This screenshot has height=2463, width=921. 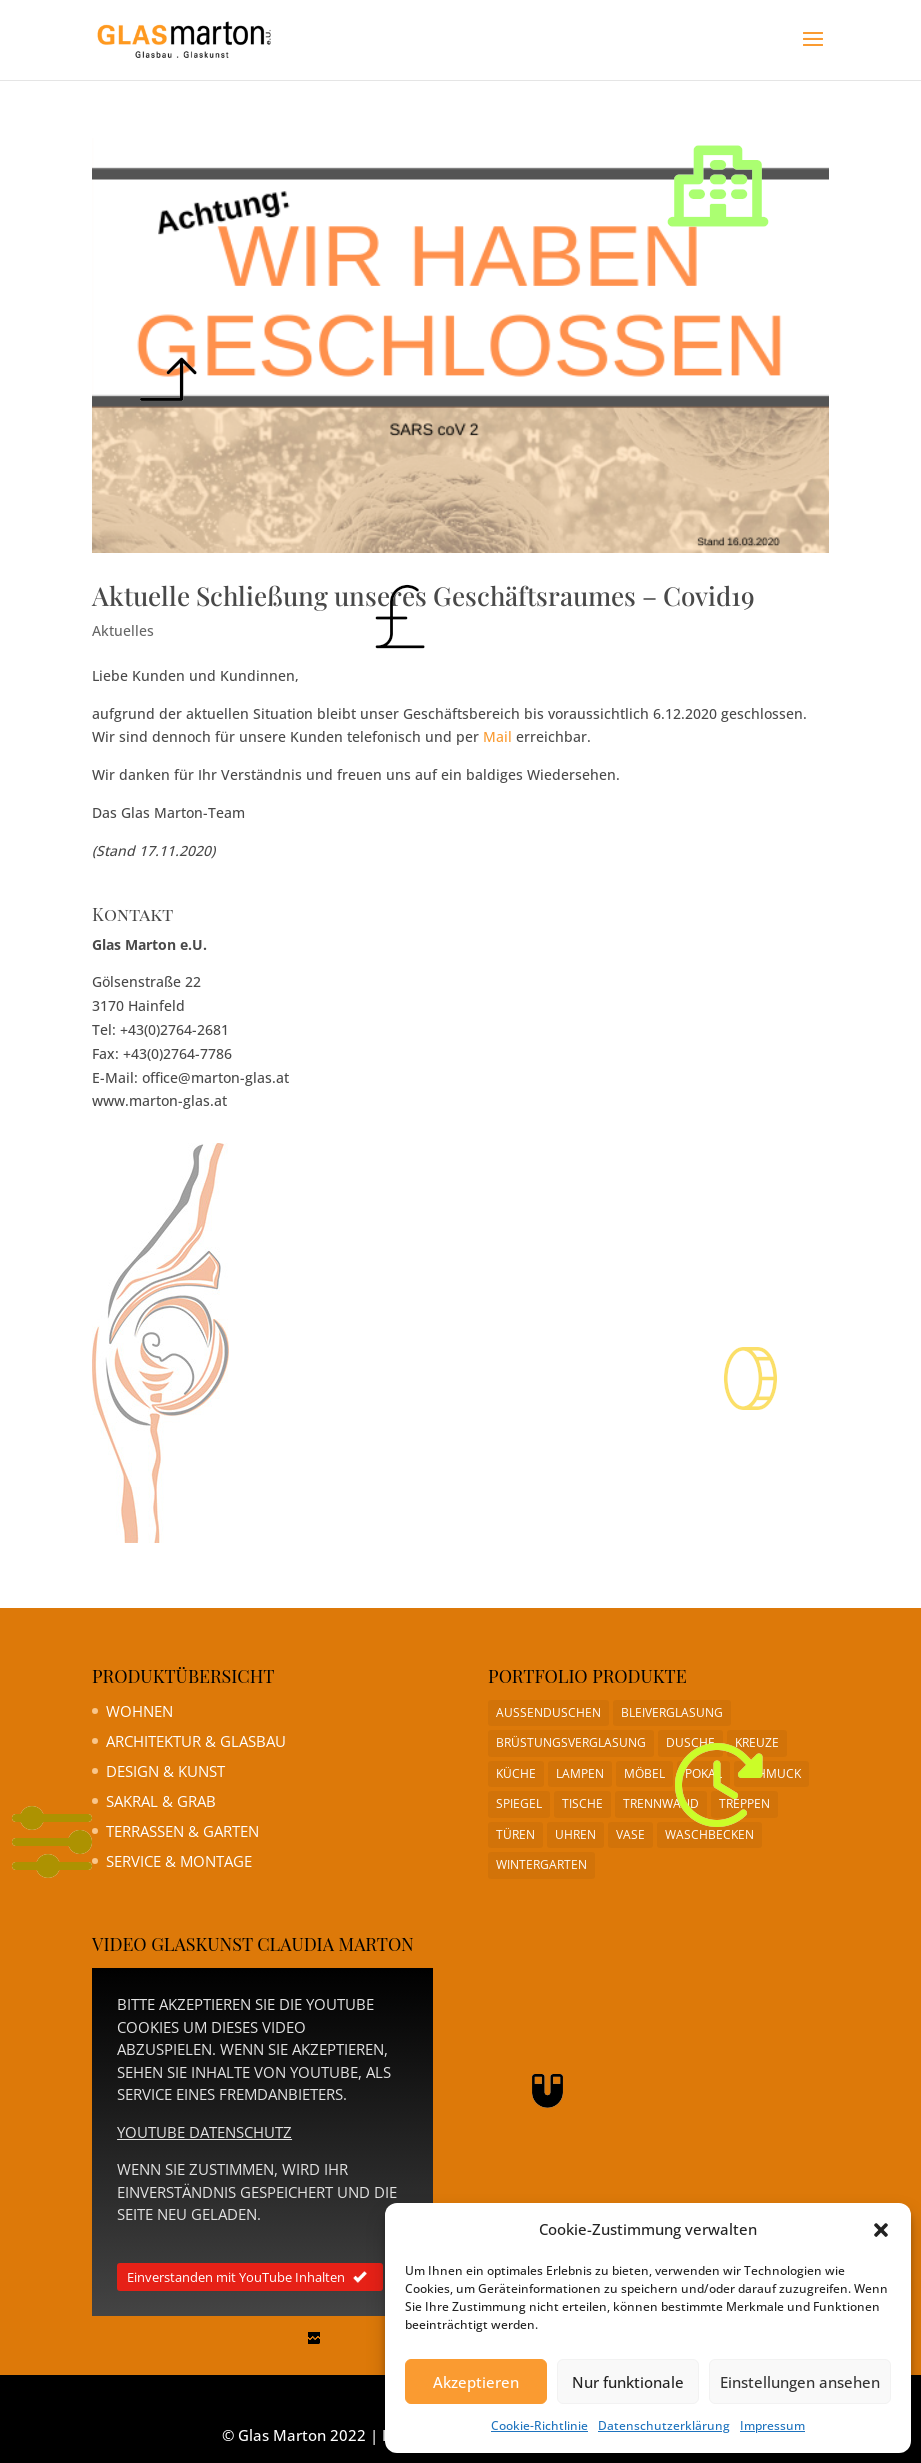 I want to click on view account balance or credits, so click(x=750, y=1378).